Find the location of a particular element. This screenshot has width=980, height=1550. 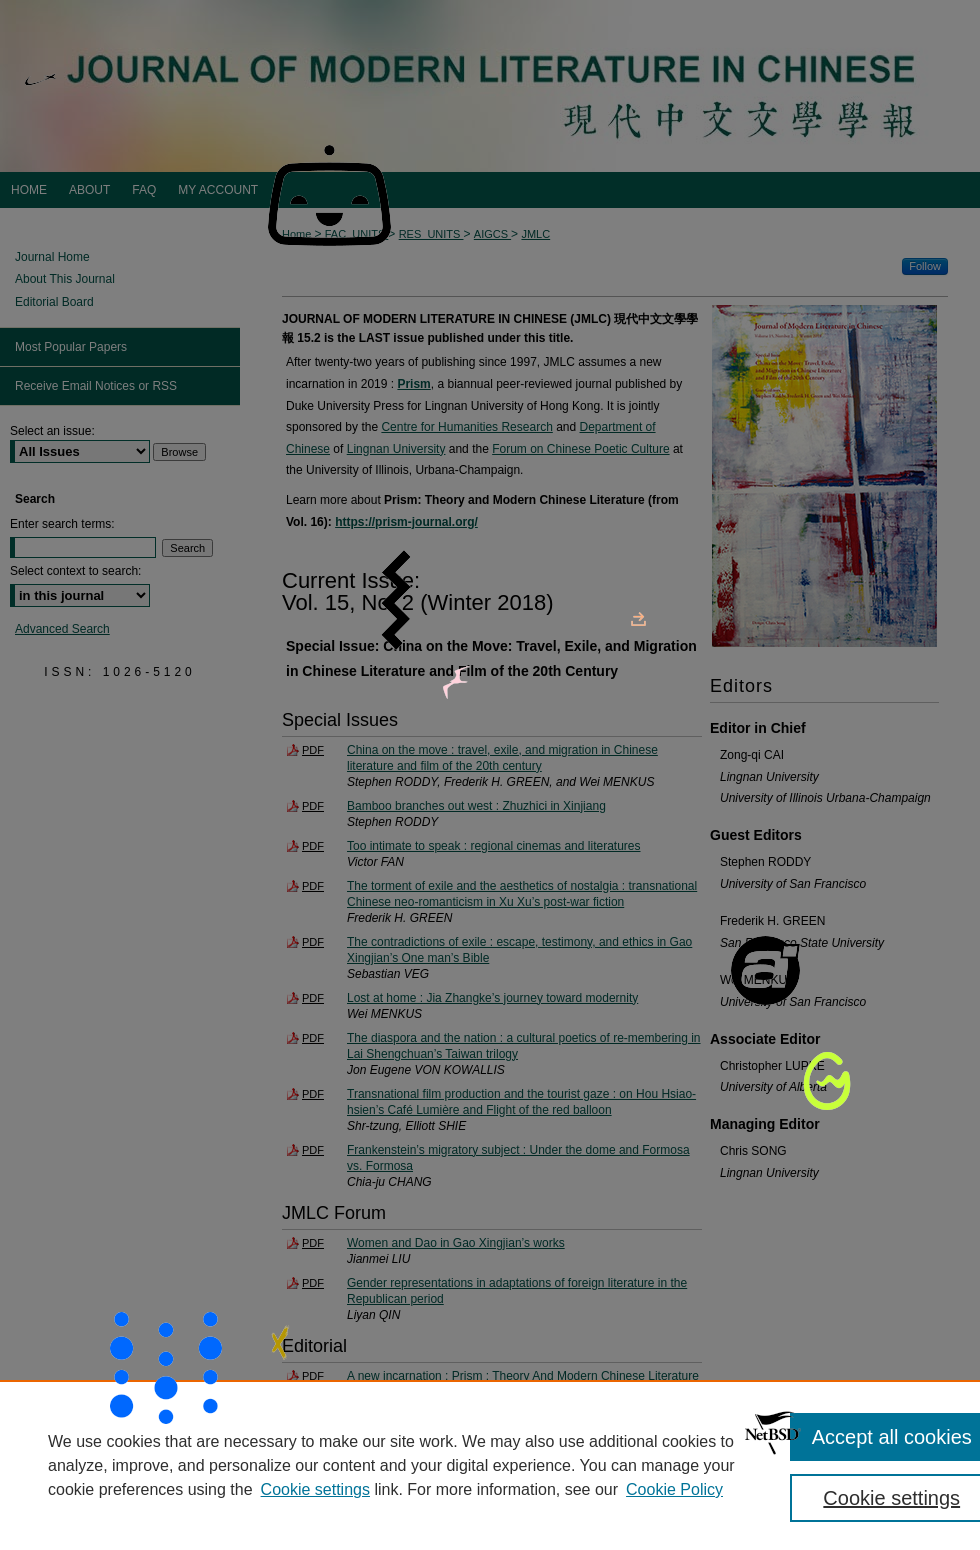

open frigate NVR dashboard is located at coordinates (456, 682).